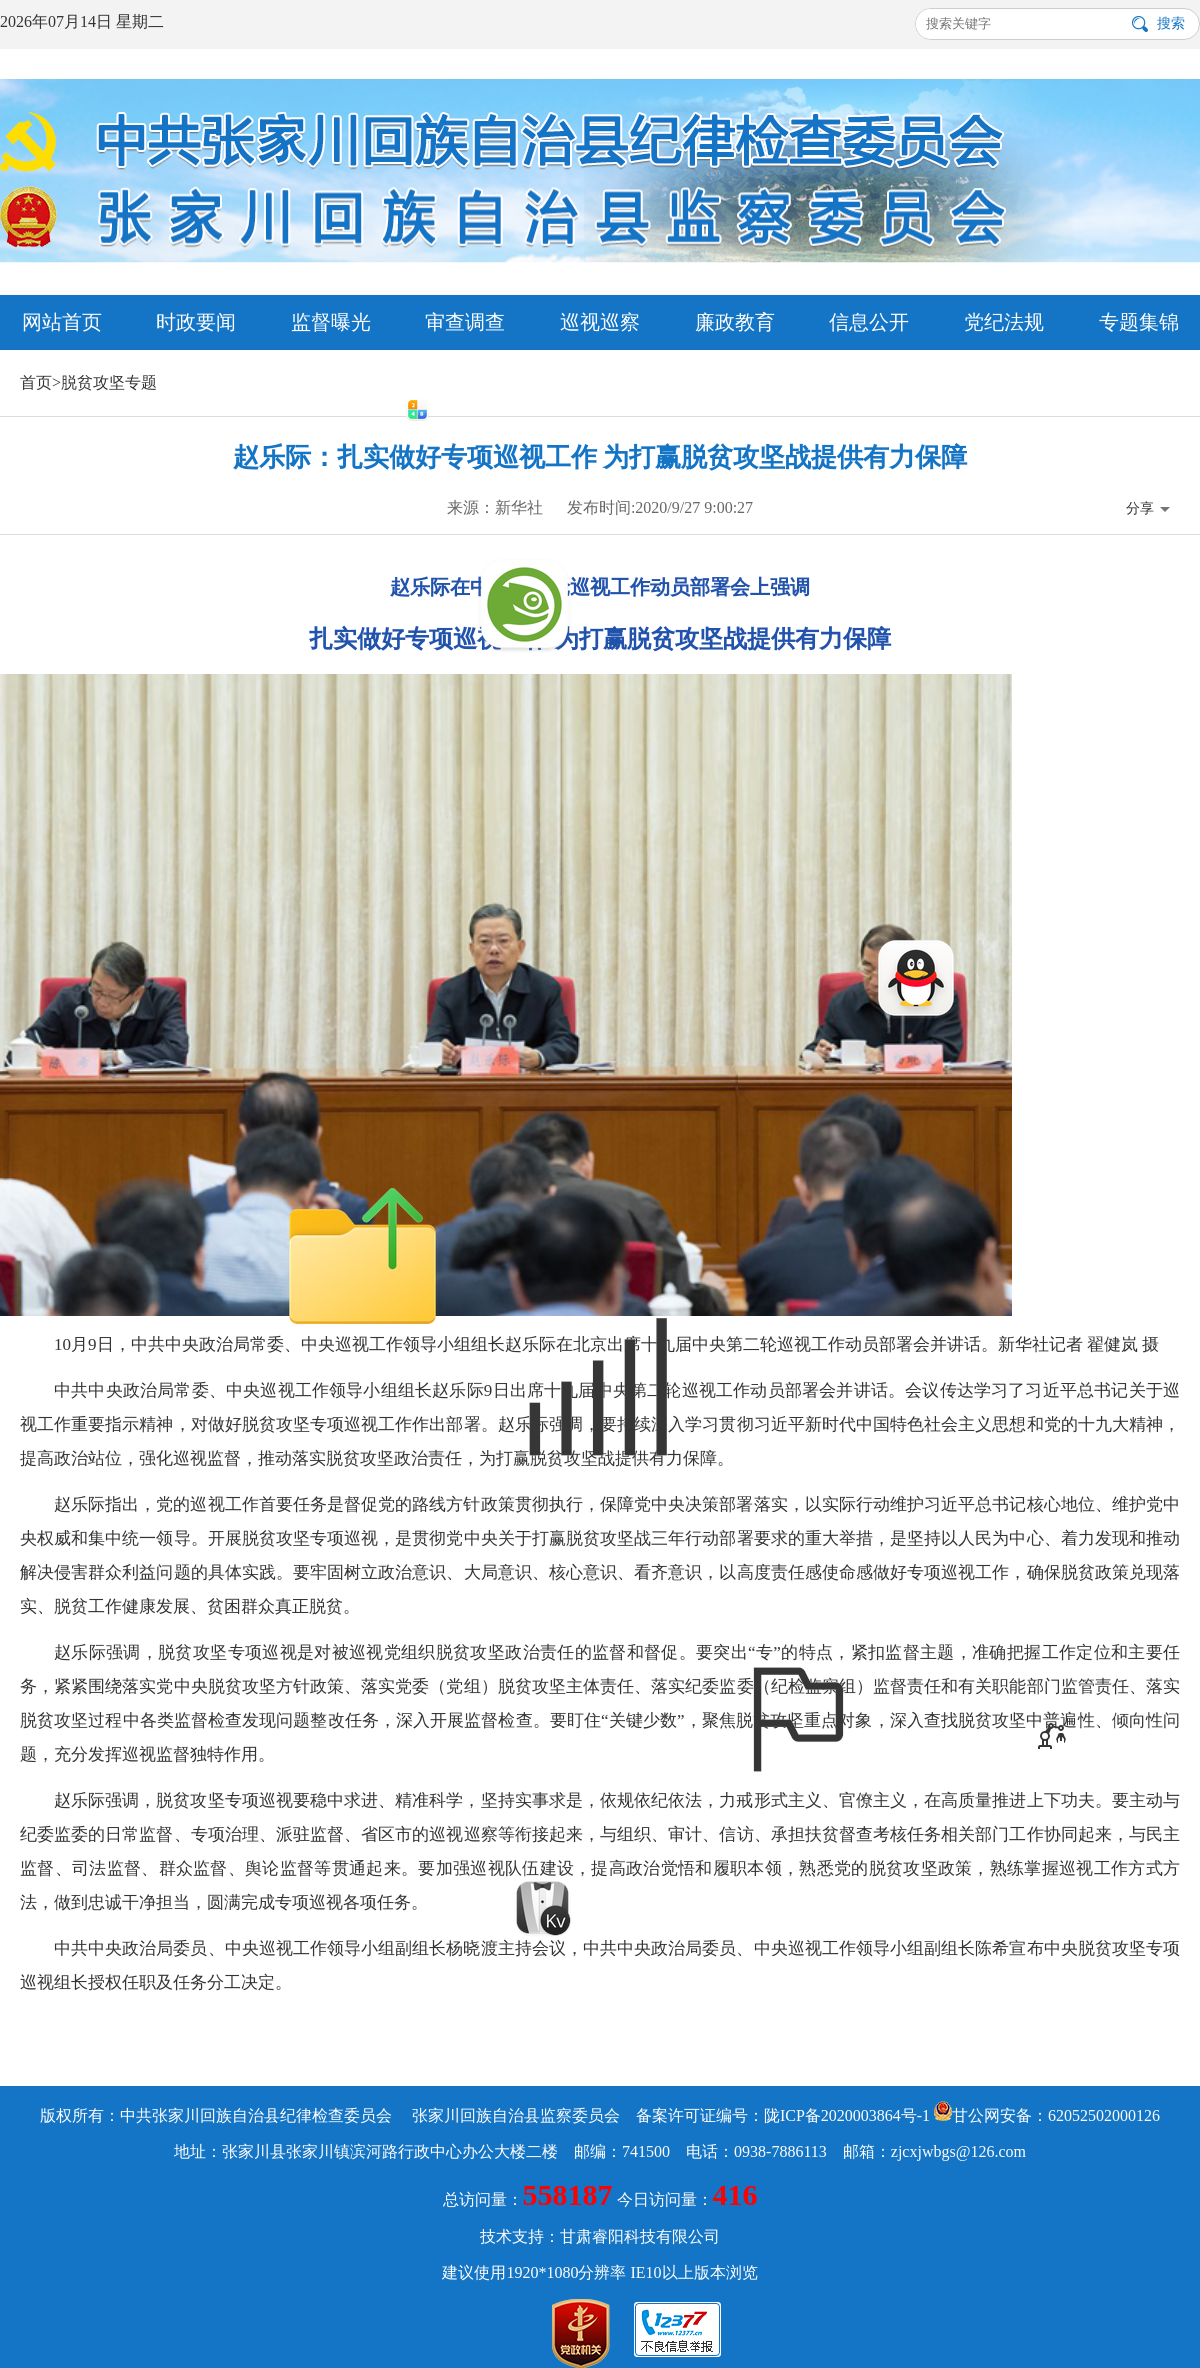  What do you see at coordinates (798, 1719) in the screenshot?
I see `access flag emojis in the emoji picker` at bounding box center [798, 1719].